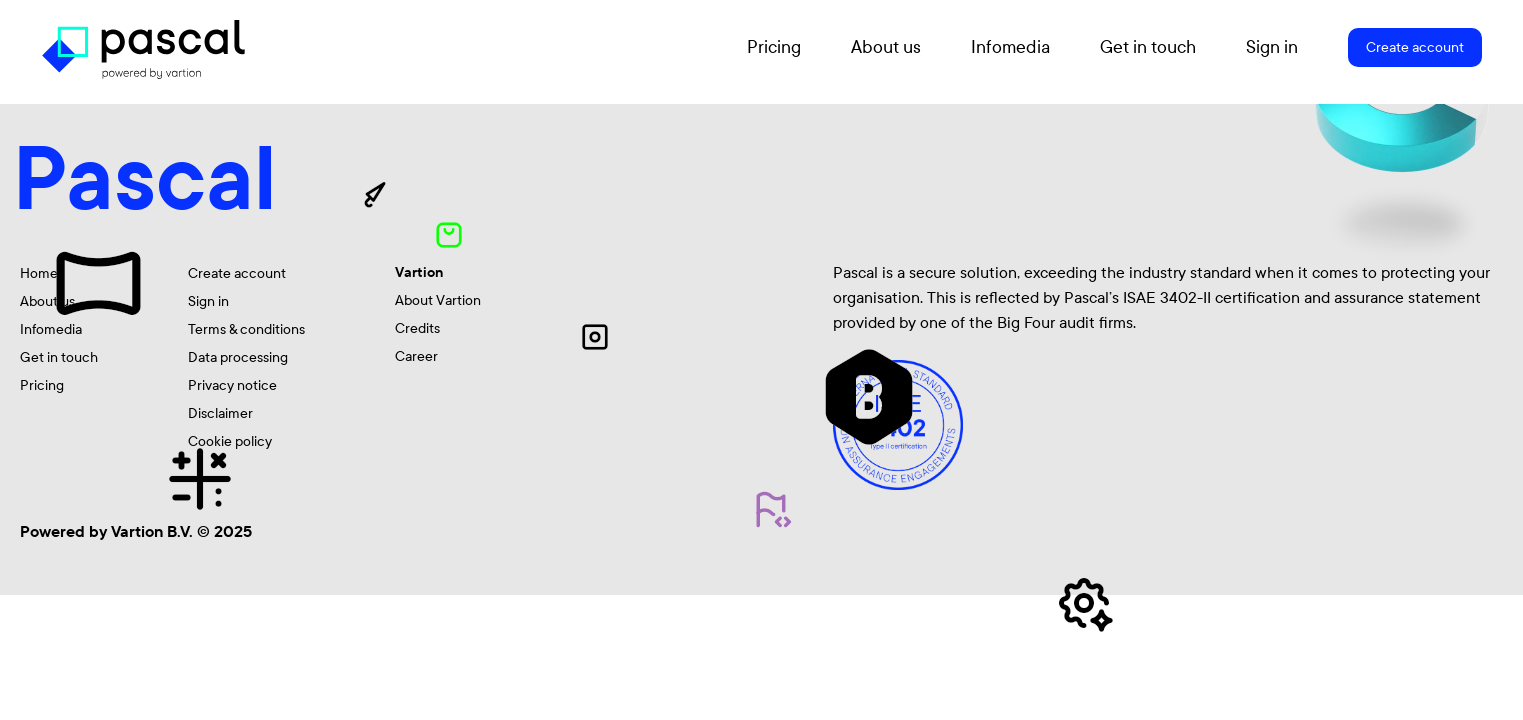 Image resolution: width=1523 pixels, height=720 pixels. What do you see at coordinates (375, 194) in the screenshot?
I see `indicates clear or dry weather conditions` at bounding box center [375, 194].